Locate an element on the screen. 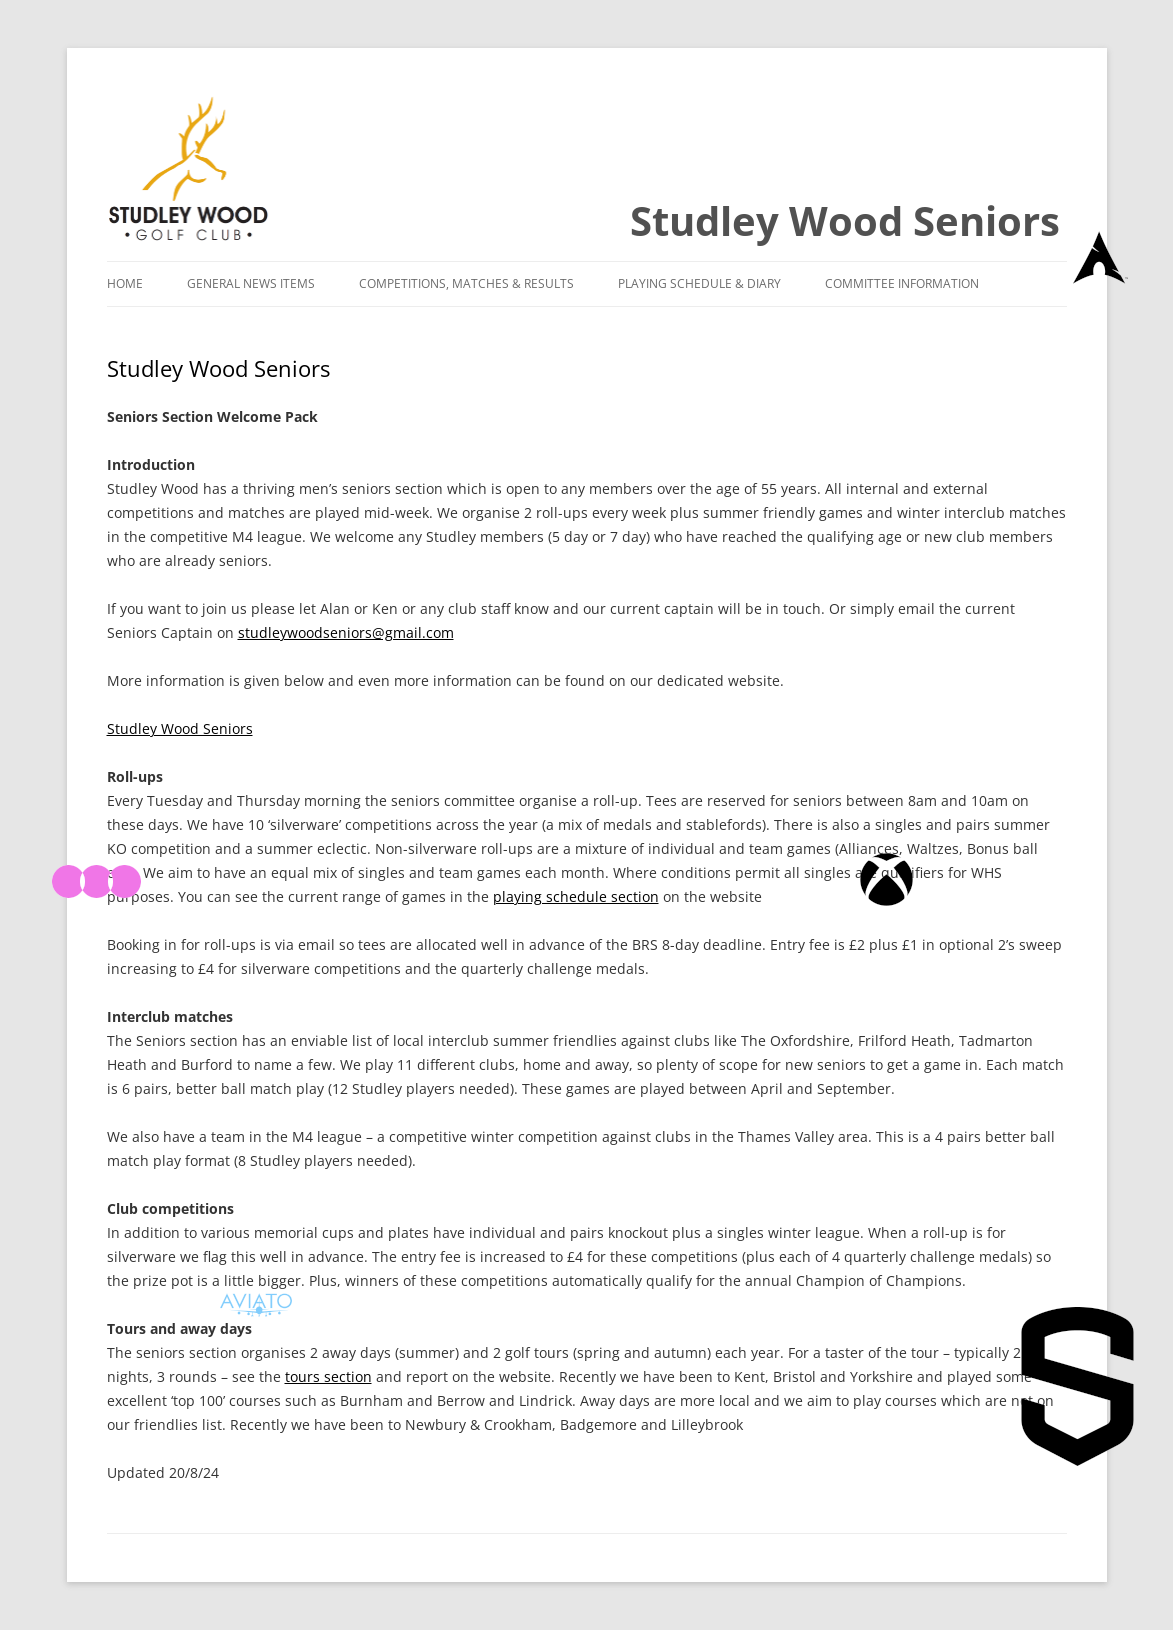  open xbox app is located at coordinates (886, 879).